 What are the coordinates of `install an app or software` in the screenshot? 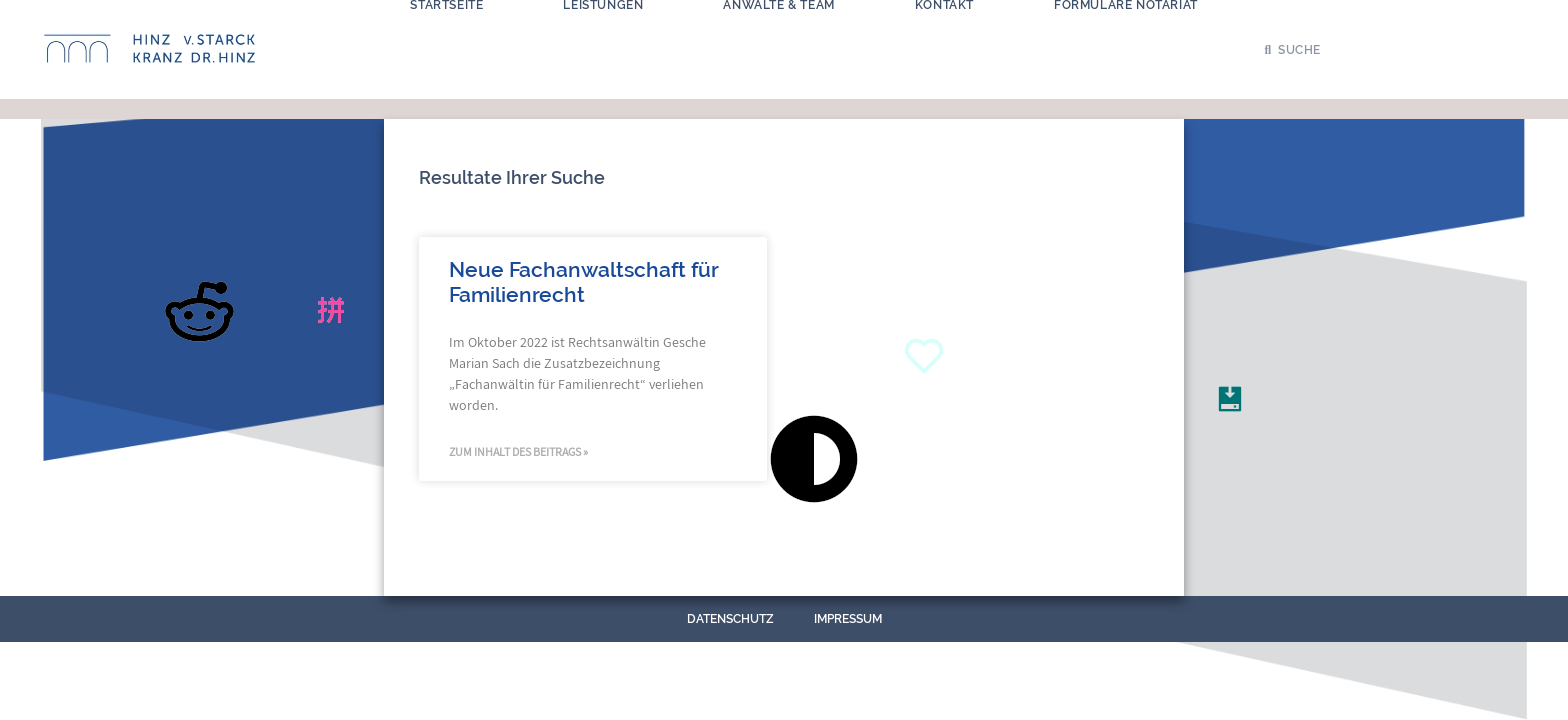 It's located at (1230, 399).